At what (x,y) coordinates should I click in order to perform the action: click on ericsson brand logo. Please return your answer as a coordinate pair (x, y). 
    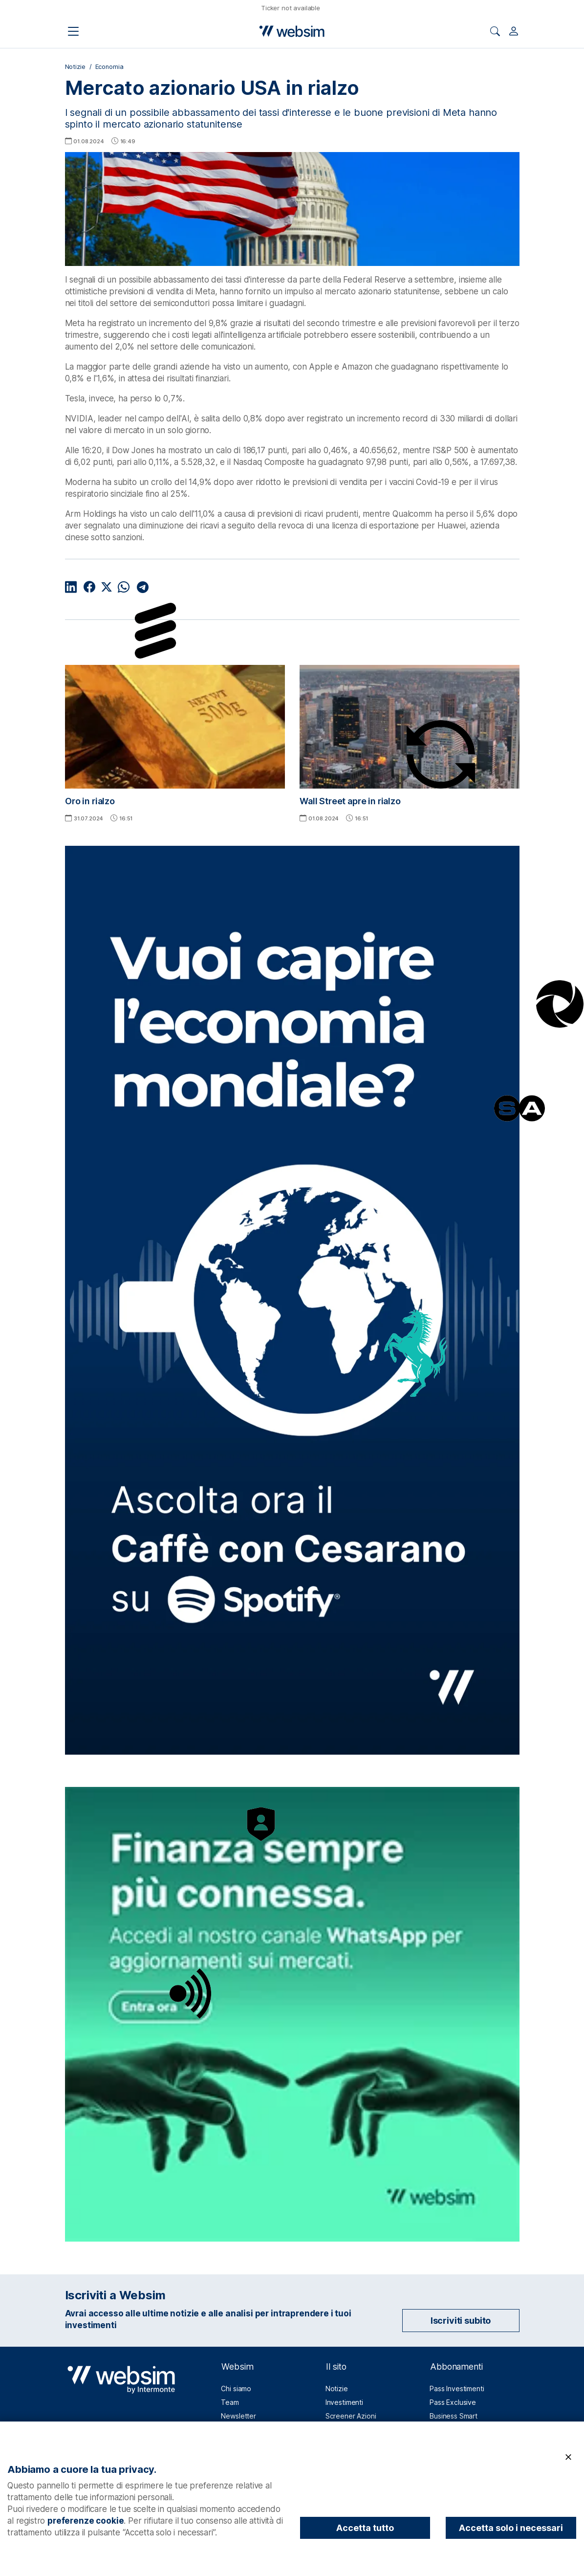
    Looking at the image, I should click on (155, 631).